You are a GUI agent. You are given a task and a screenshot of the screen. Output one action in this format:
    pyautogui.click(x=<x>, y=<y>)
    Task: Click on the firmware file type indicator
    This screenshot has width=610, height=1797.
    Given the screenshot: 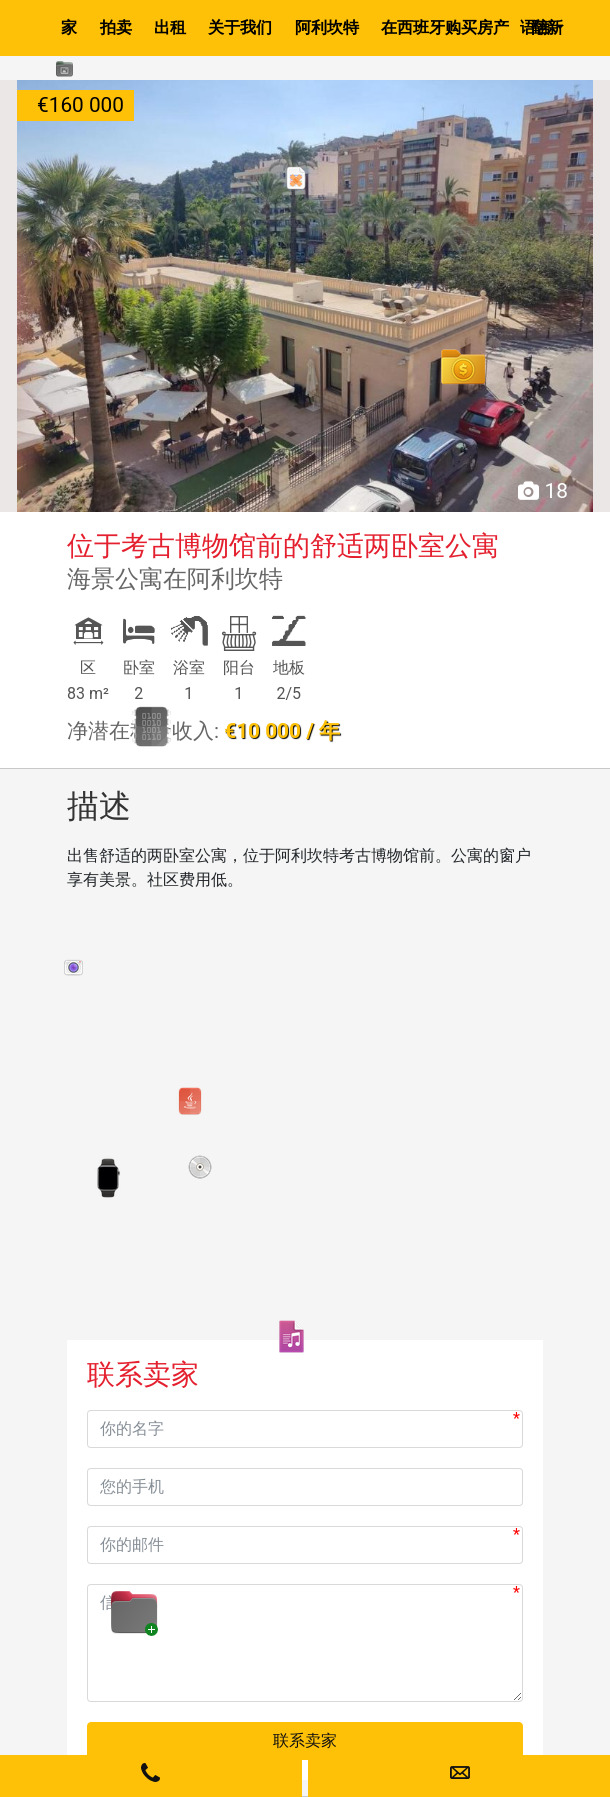 What is the action you would take?
    pyautogui.click(x=151, y=726)
    